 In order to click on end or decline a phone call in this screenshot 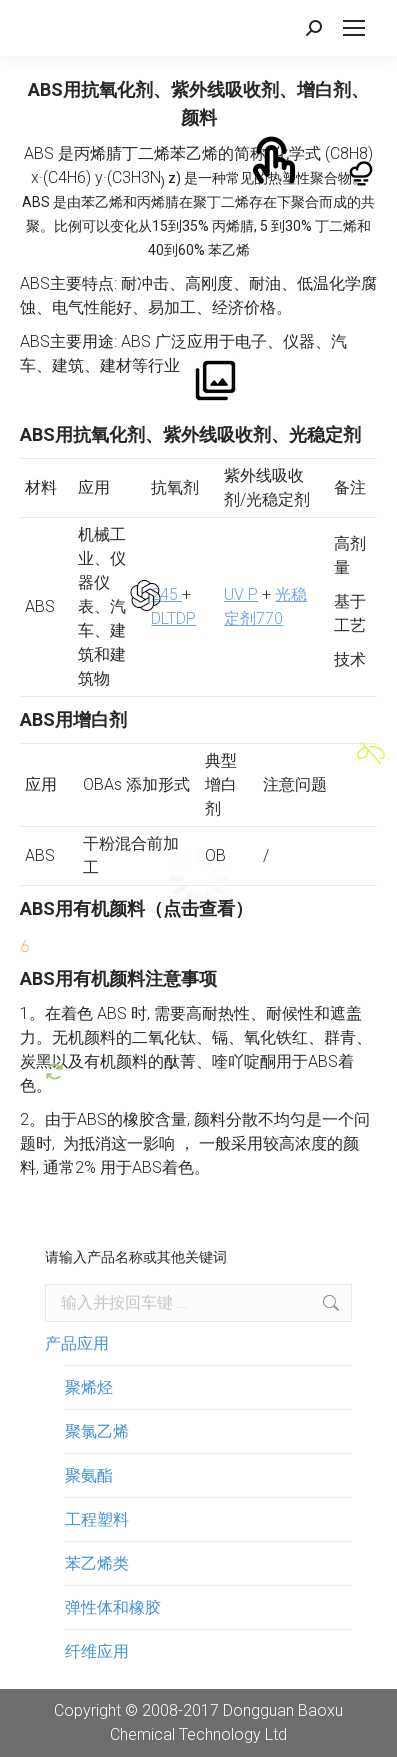, I will do `click(371, 753)`.